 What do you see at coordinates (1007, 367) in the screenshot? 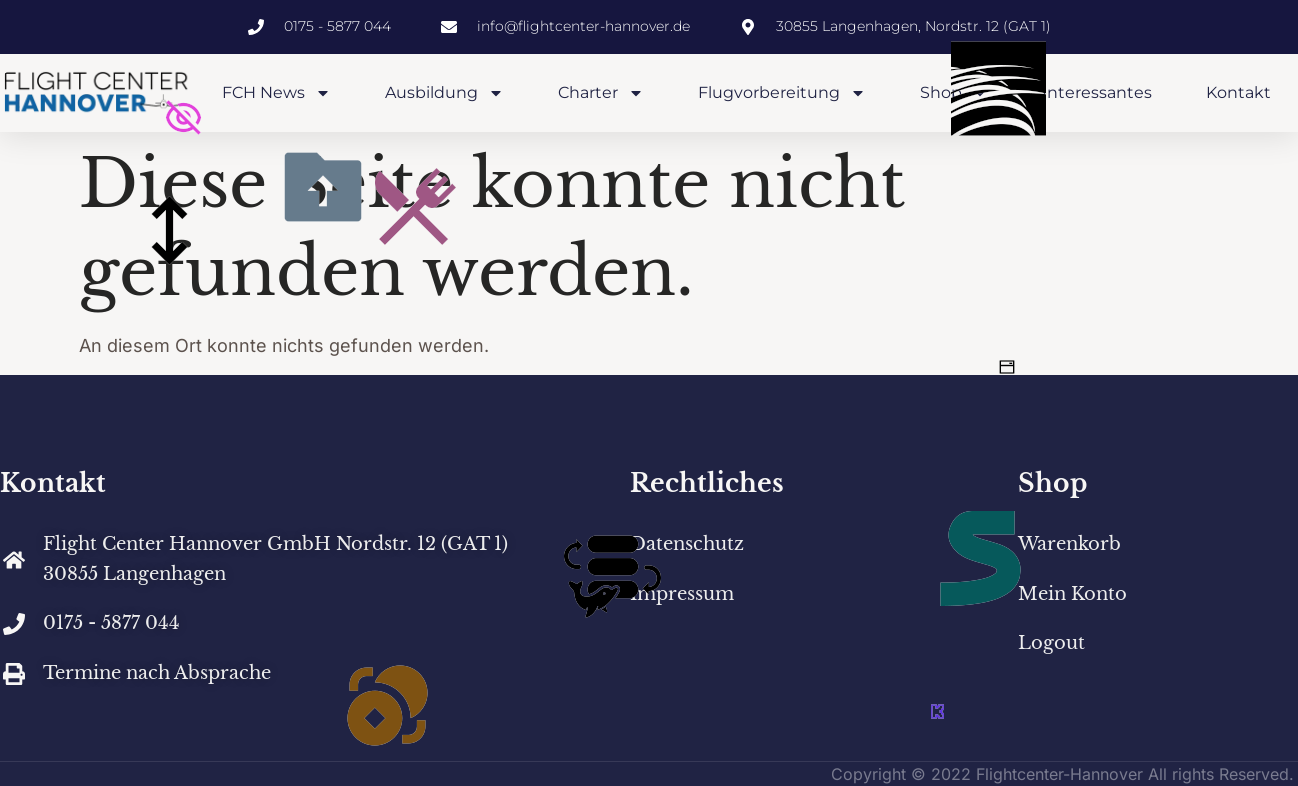
I see `open a new browser window` at bounding box center [1007, 367].